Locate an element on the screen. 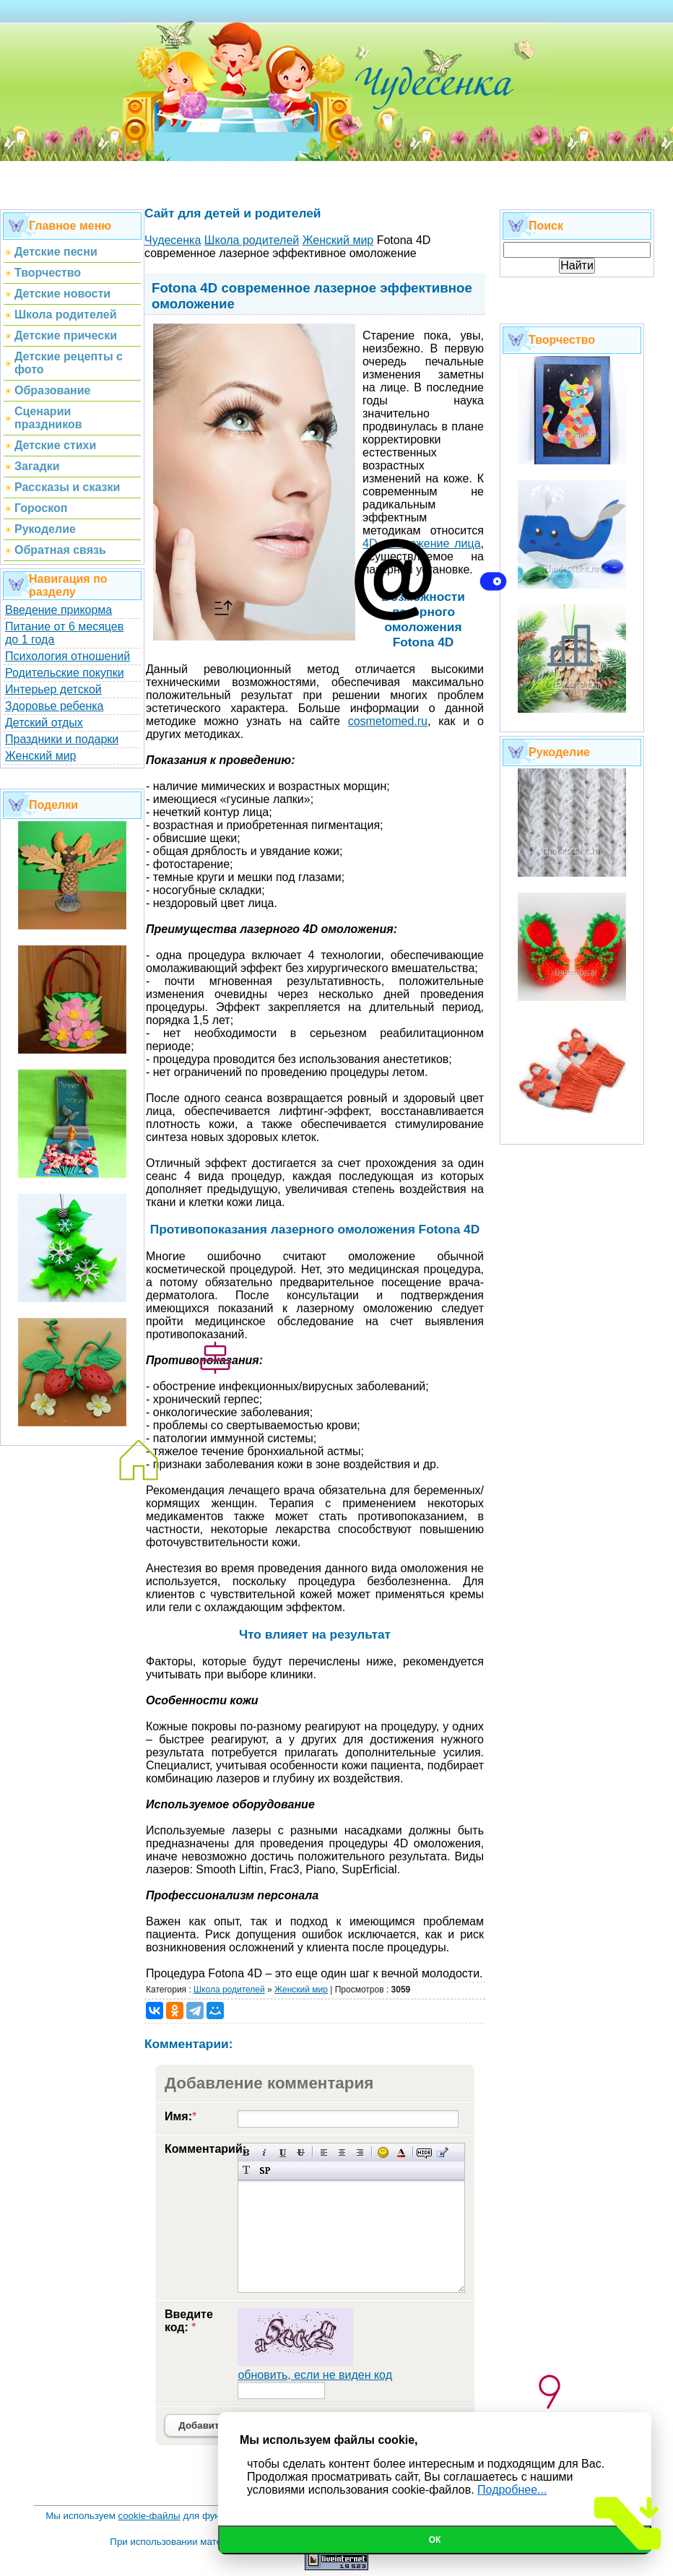 This screenshot has height=2576, width=673. navigate to home screen is located at coordinates (139, 1461).